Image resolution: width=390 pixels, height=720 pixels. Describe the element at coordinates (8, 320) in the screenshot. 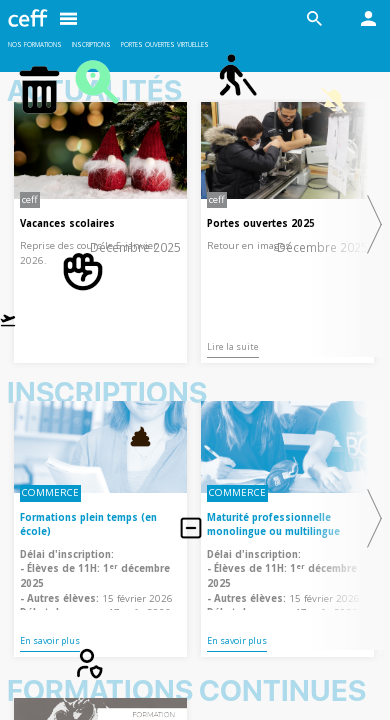

I see `view departing flights` at that location.